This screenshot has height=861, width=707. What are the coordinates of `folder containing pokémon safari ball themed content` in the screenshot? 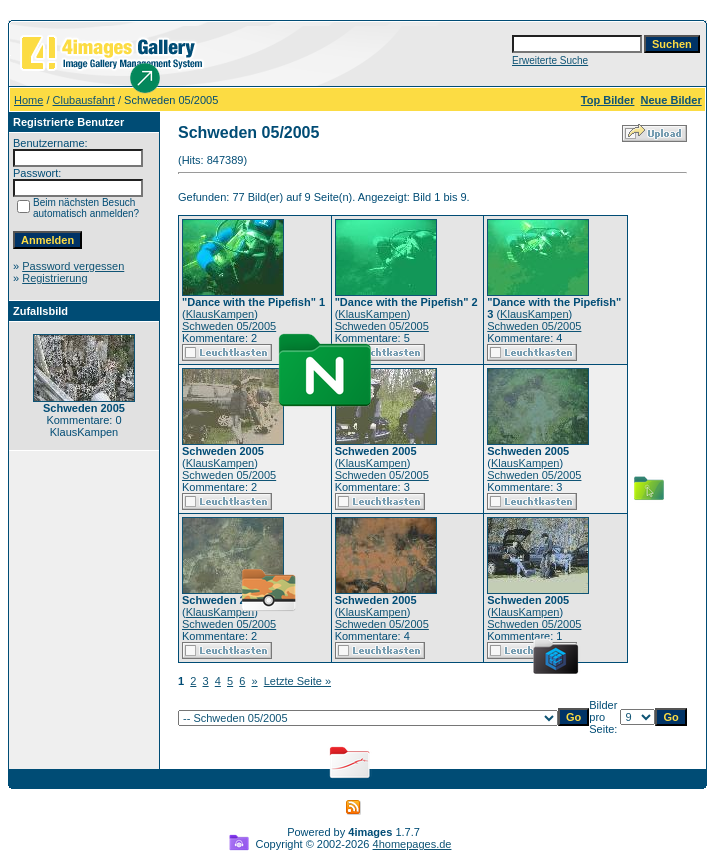 It's located at (268, 591).